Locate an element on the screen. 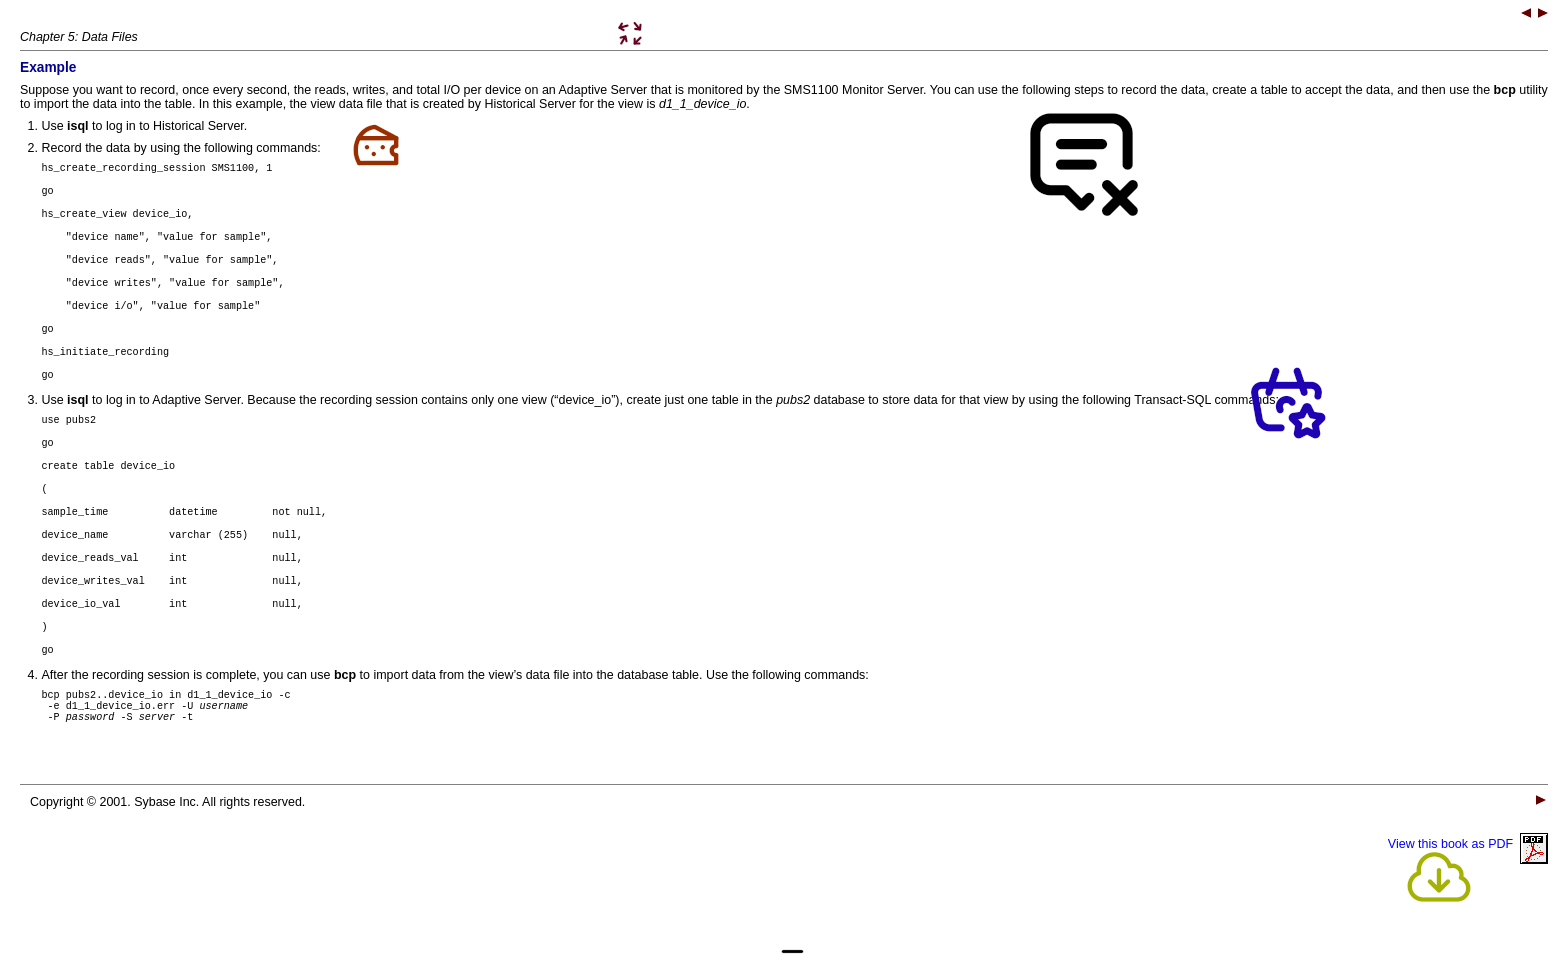 The height and width of the screenshot is (976, 1568). shuffle or randomize content is located at coordinates (630, 33).